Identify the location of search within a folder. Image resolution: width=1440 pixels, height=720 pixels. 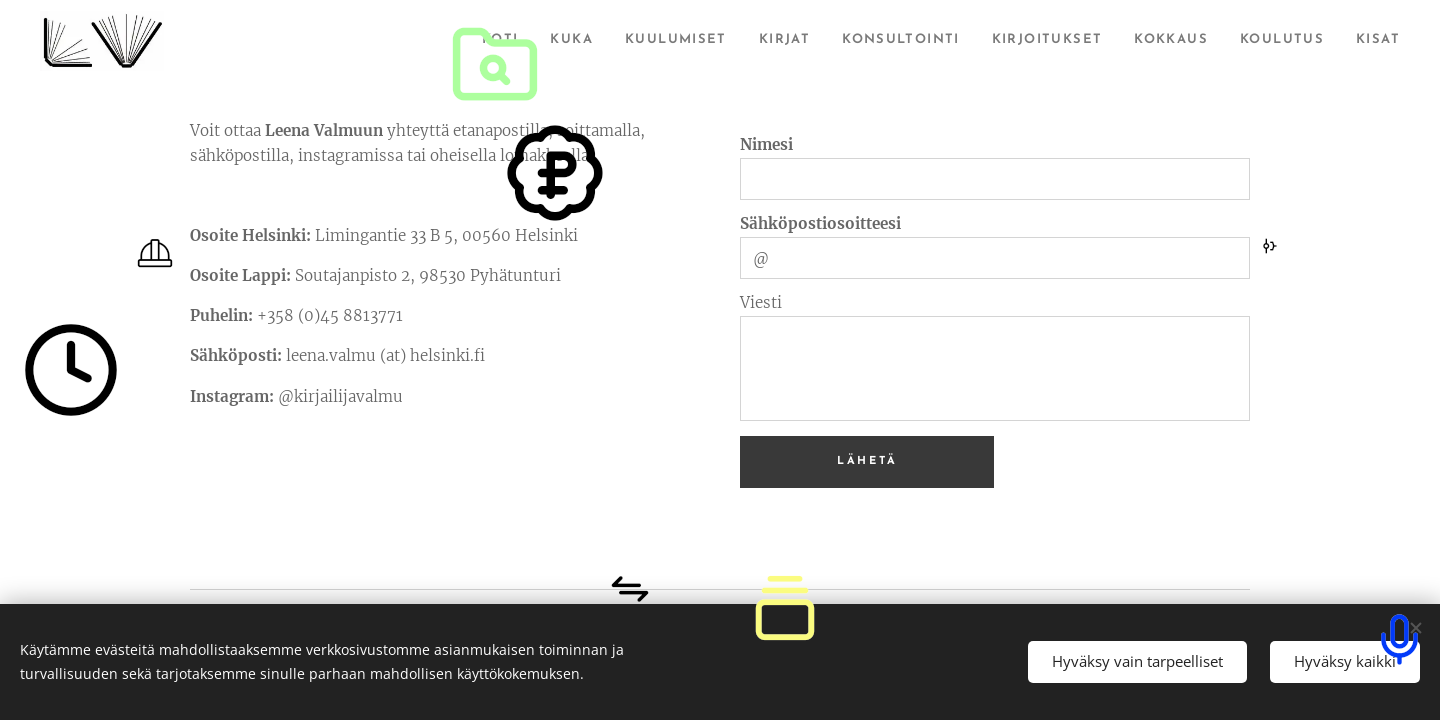
(495, 66).